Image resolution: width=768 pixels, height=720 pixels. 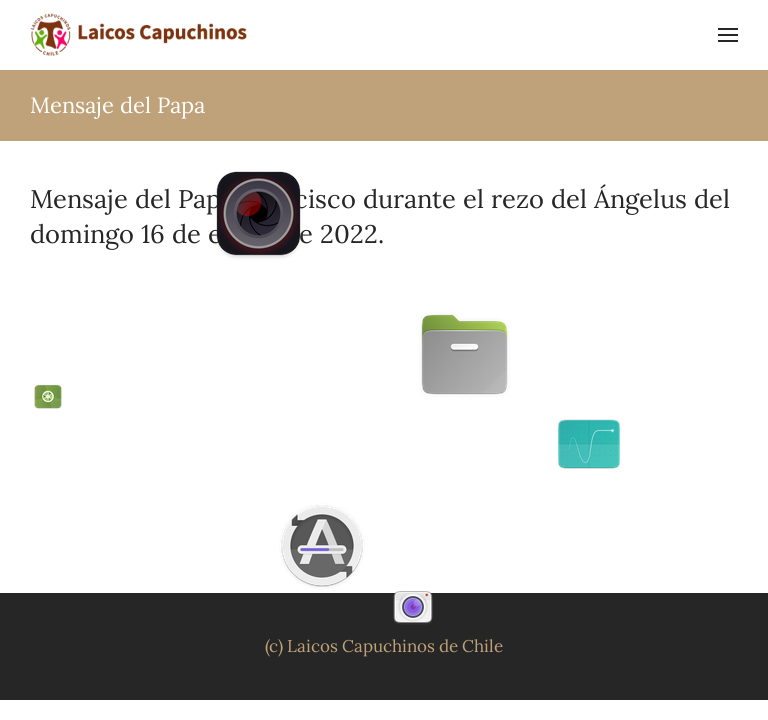 What do you see at coordinates (322, 546) in the screenshot?
I see `check for available software updates` at bounding box center [322, 546].